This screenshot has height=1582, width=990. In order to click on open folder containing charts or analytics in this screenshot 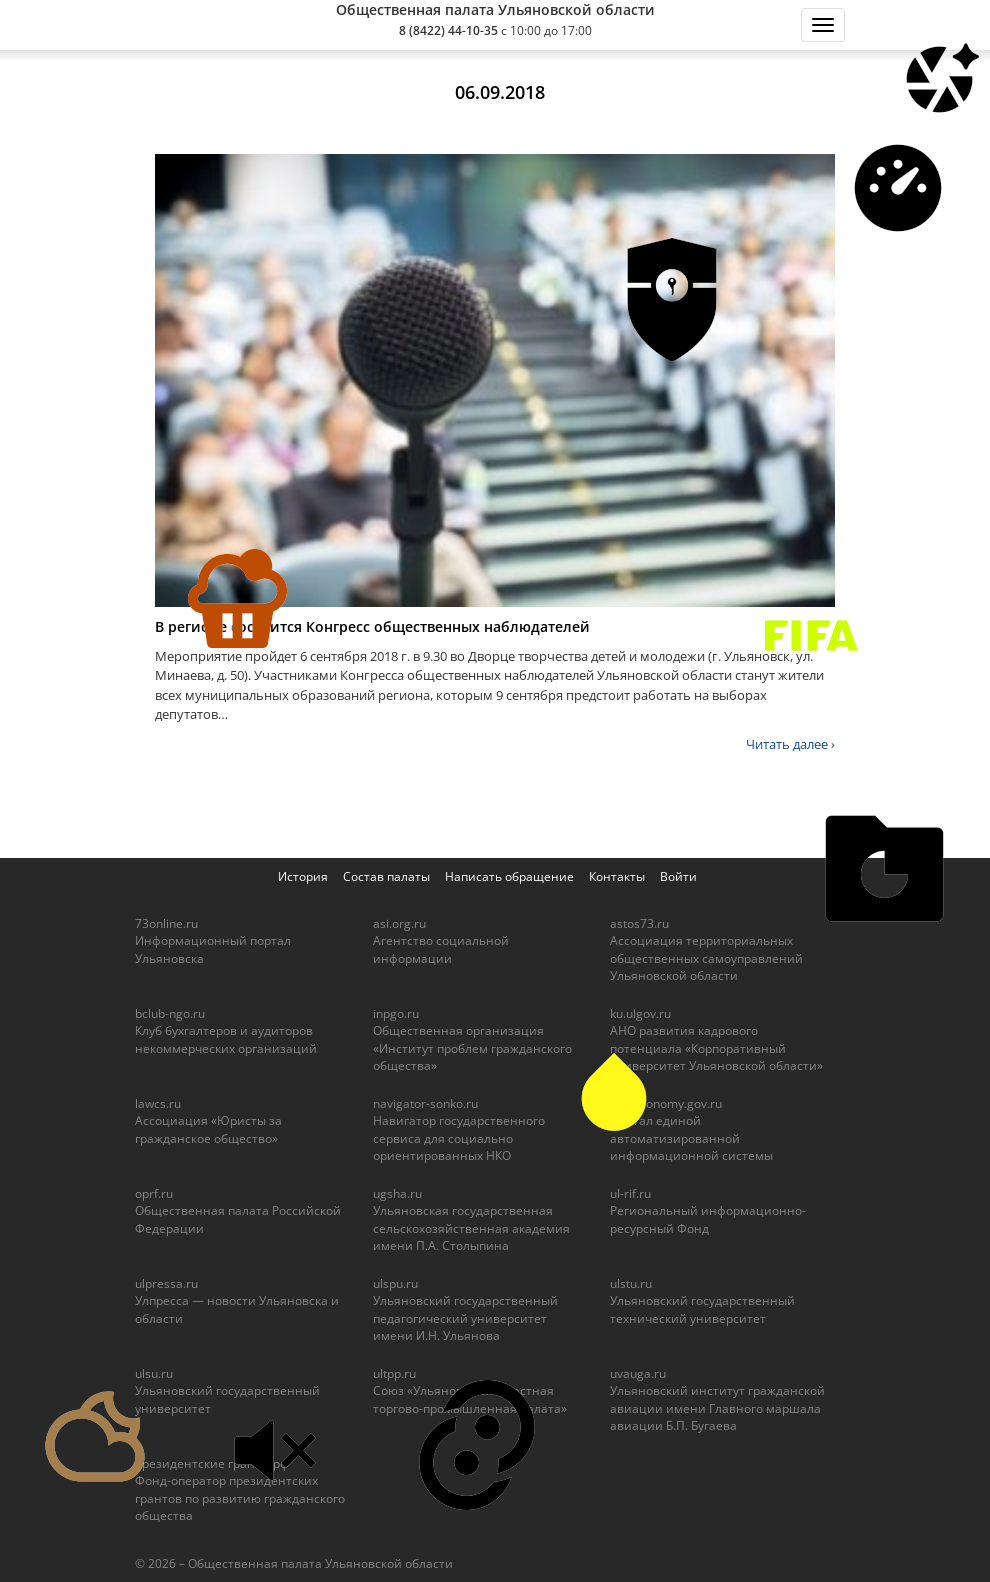, I will do `click(884, 868)`.